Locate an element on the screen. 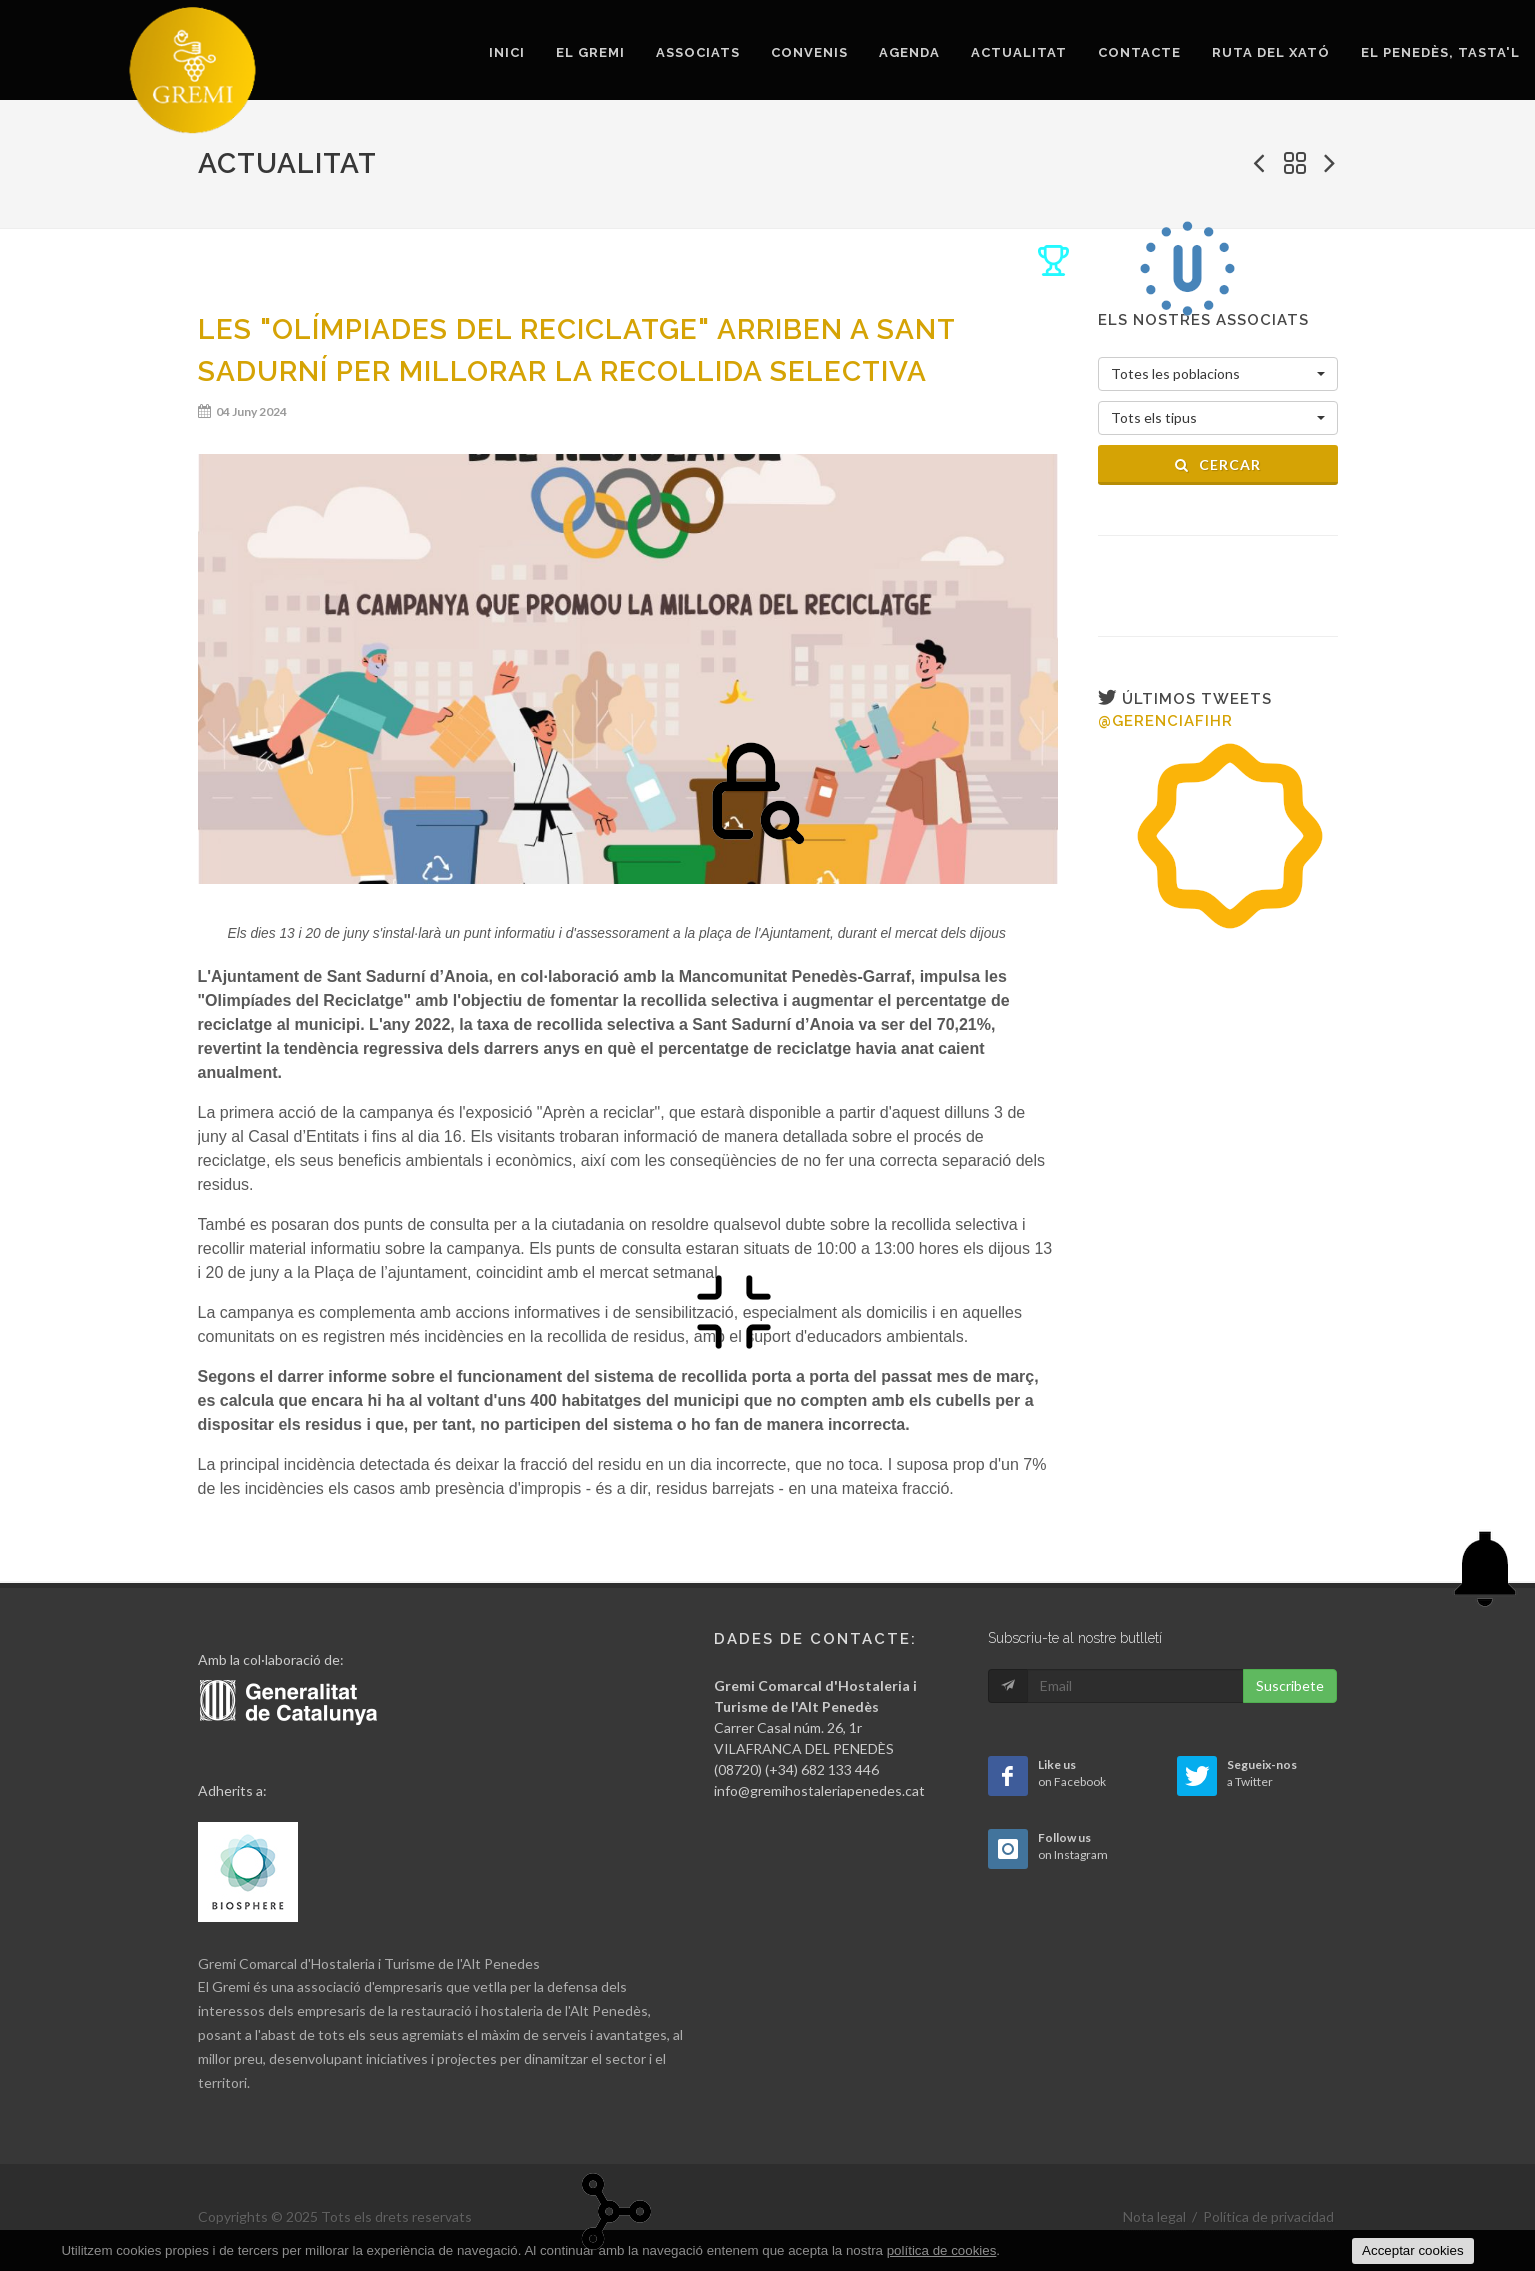  view achievements or awards is located at coordinates (1053, 260).